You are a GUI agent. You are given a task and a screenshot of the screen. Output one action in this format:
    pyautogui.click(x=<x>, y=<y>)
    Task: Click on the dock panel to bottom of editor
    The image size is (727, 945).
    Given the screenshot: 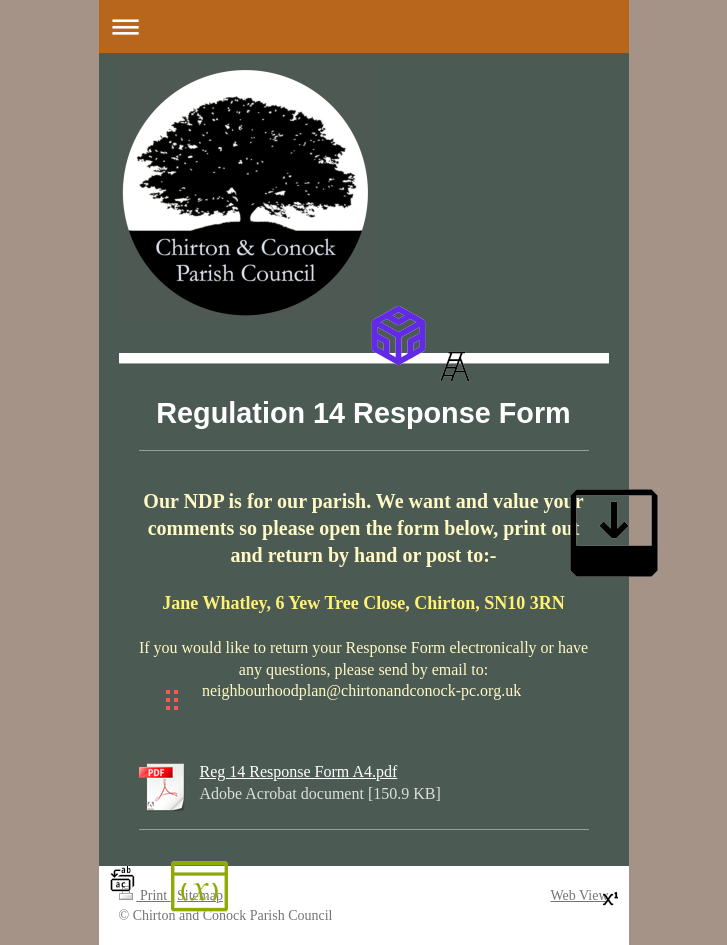 What is the action you would take?
    pyautogui.click(x=614, y=533)
    